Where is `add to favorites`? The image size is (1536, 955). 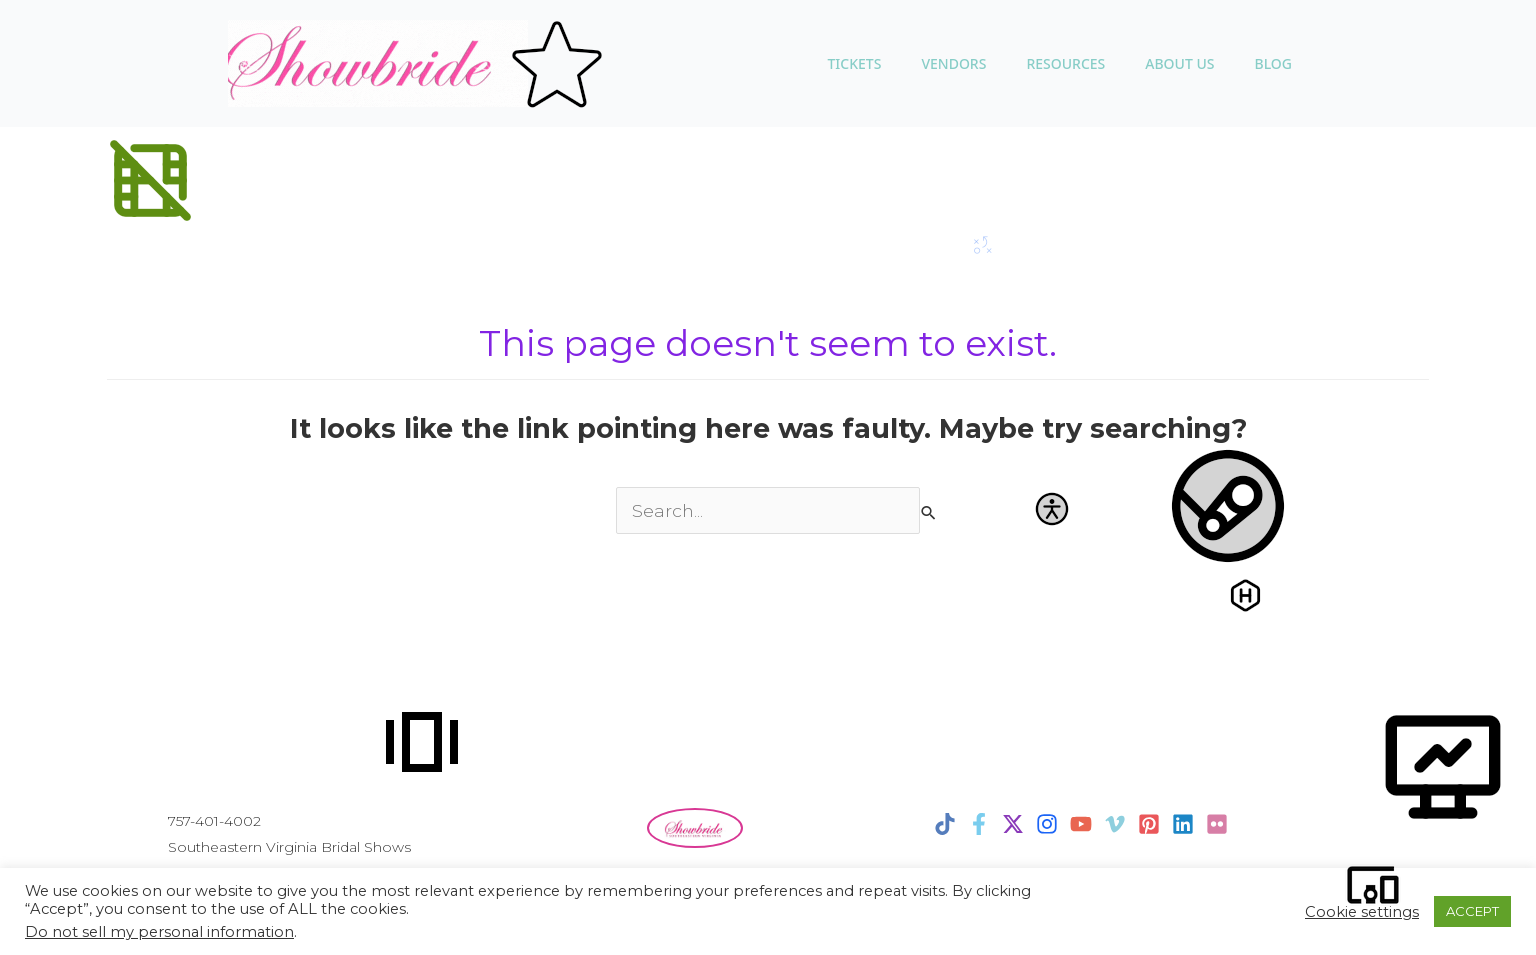
add to favorites is located at coordinates (557, 66).